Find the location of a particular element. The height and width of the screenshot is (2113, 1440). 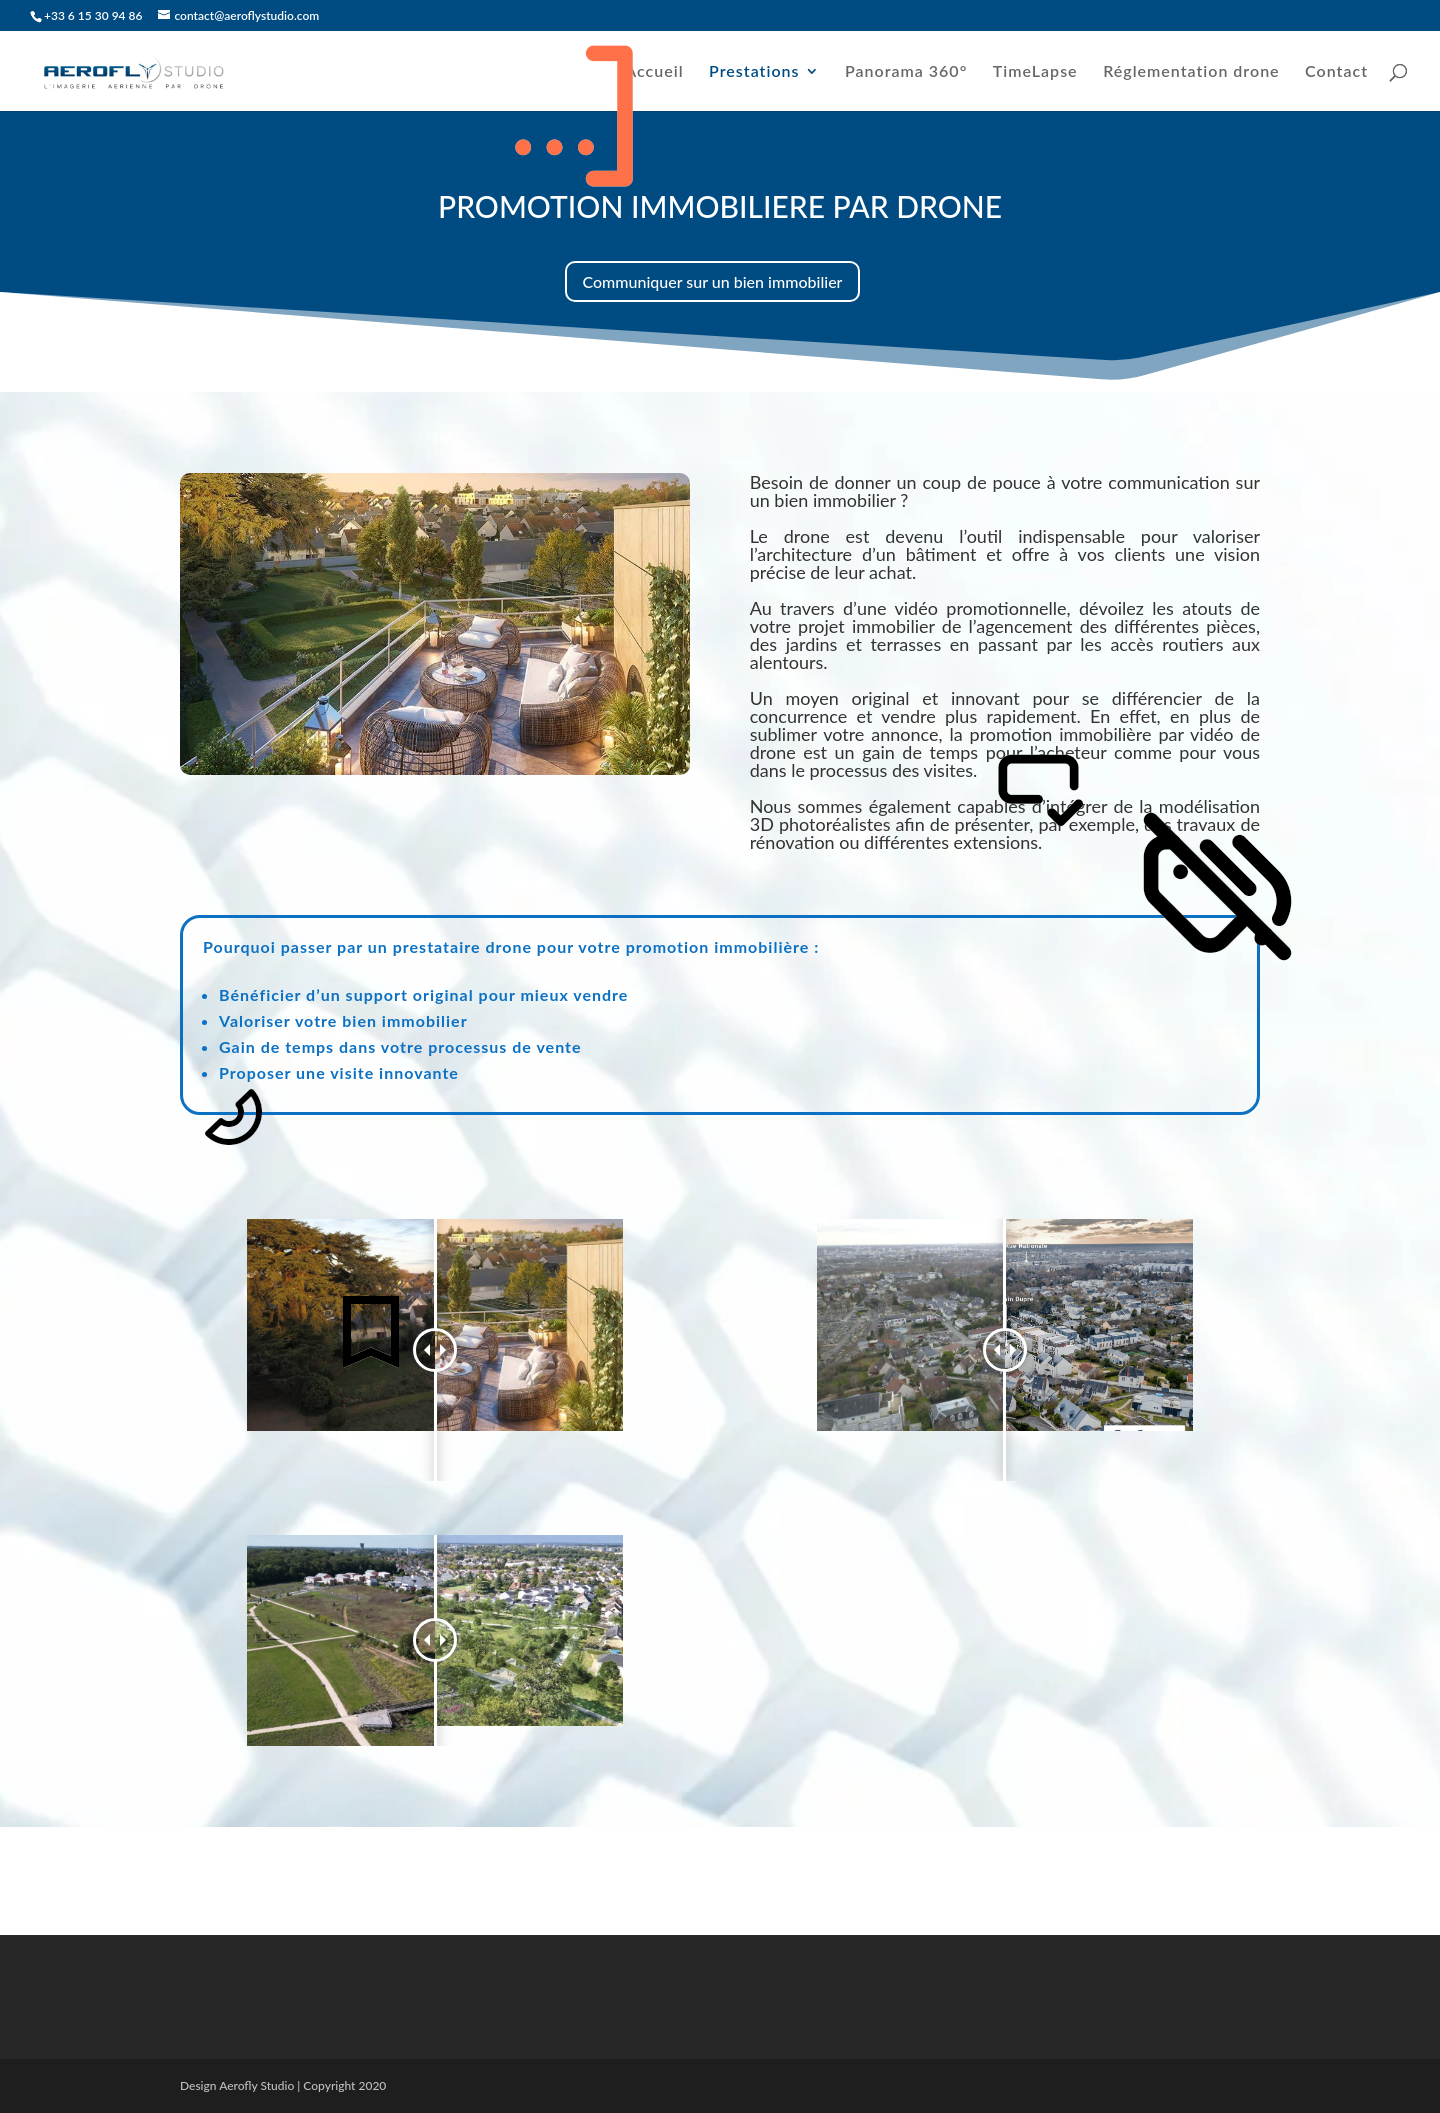

save this item for later is located at coordinates (371, 1332).